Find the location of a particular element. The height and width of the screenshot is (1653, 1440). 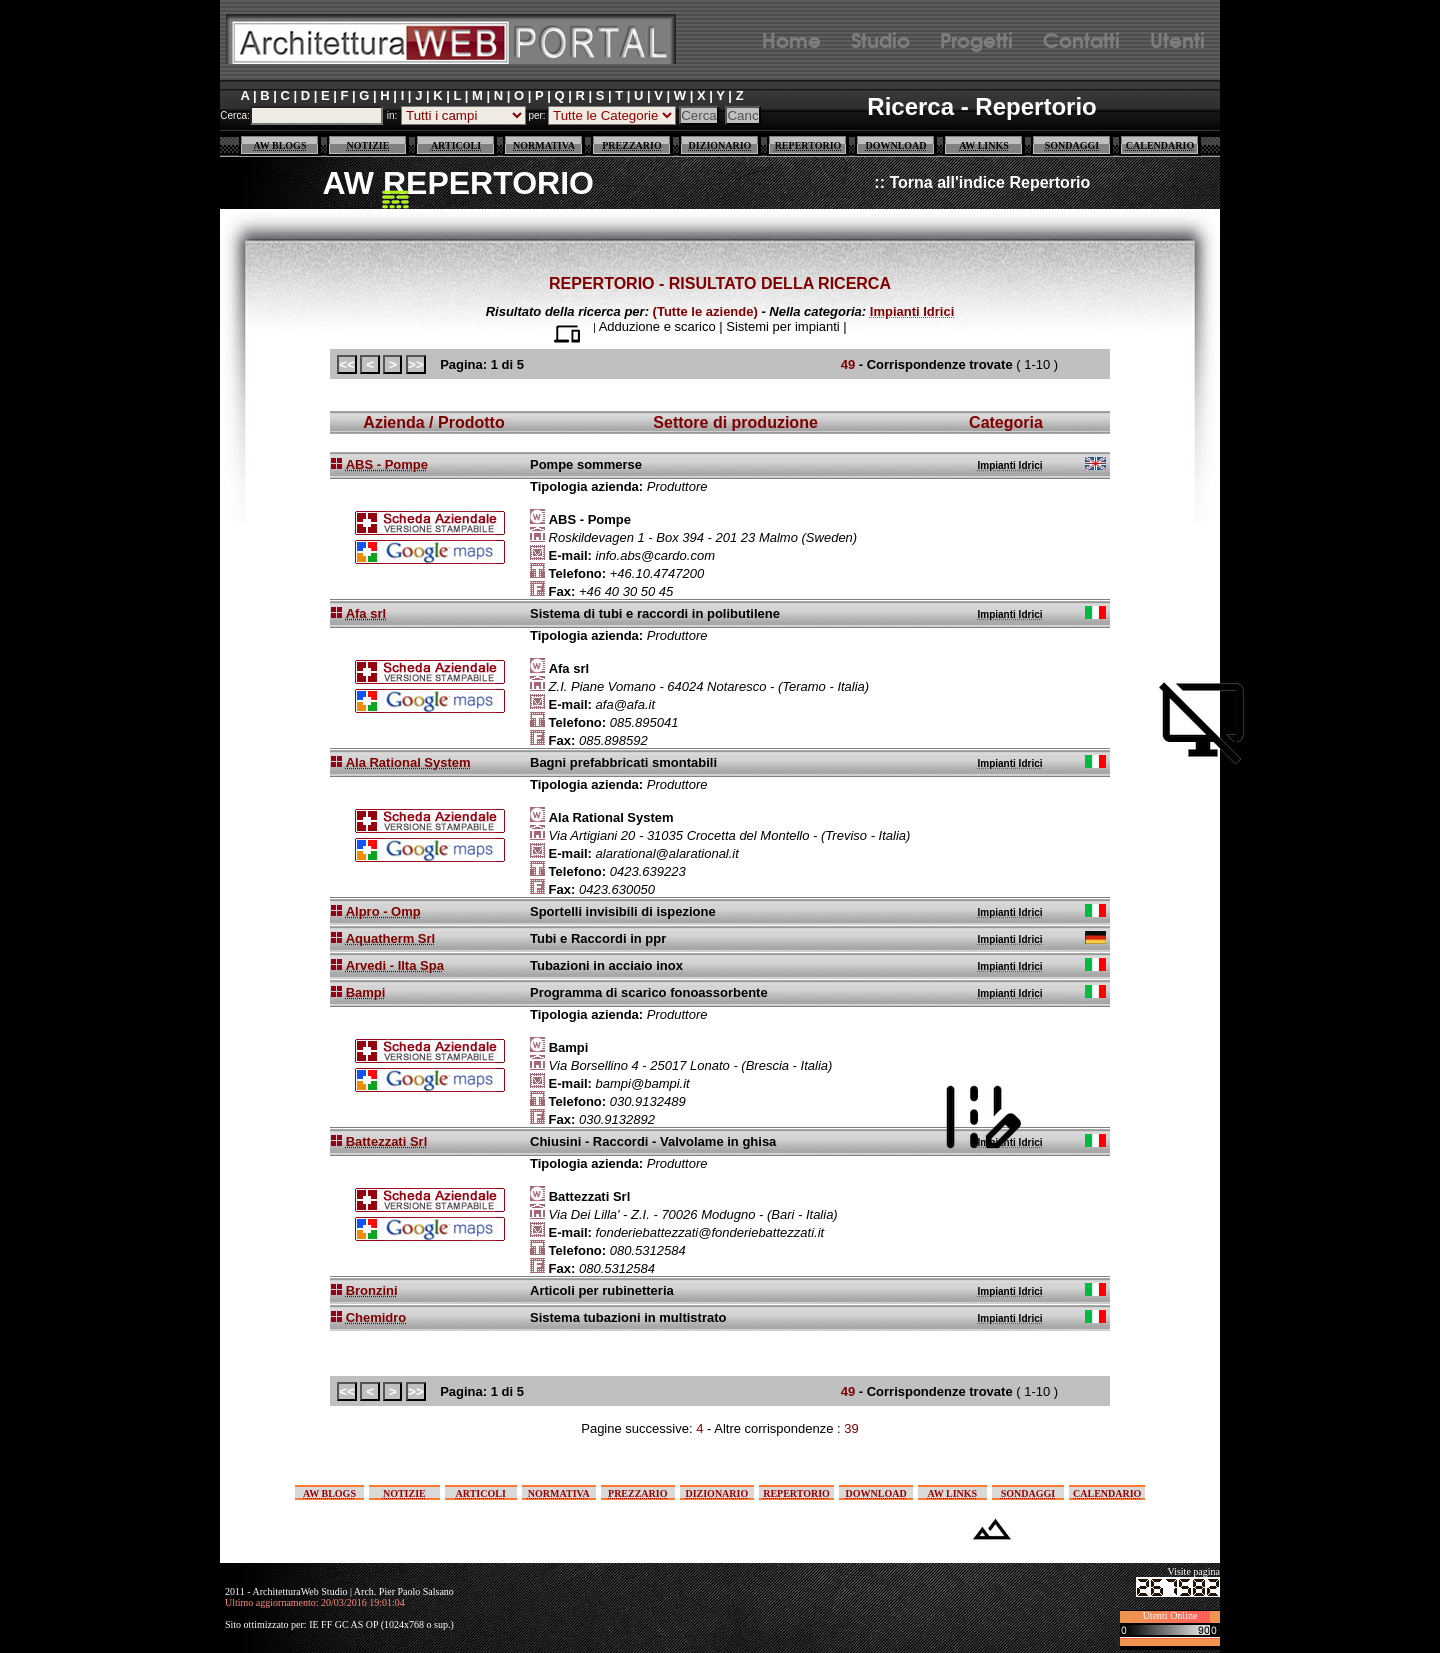

view terrain or topographic map layer is located at coordinates (992, 1529).